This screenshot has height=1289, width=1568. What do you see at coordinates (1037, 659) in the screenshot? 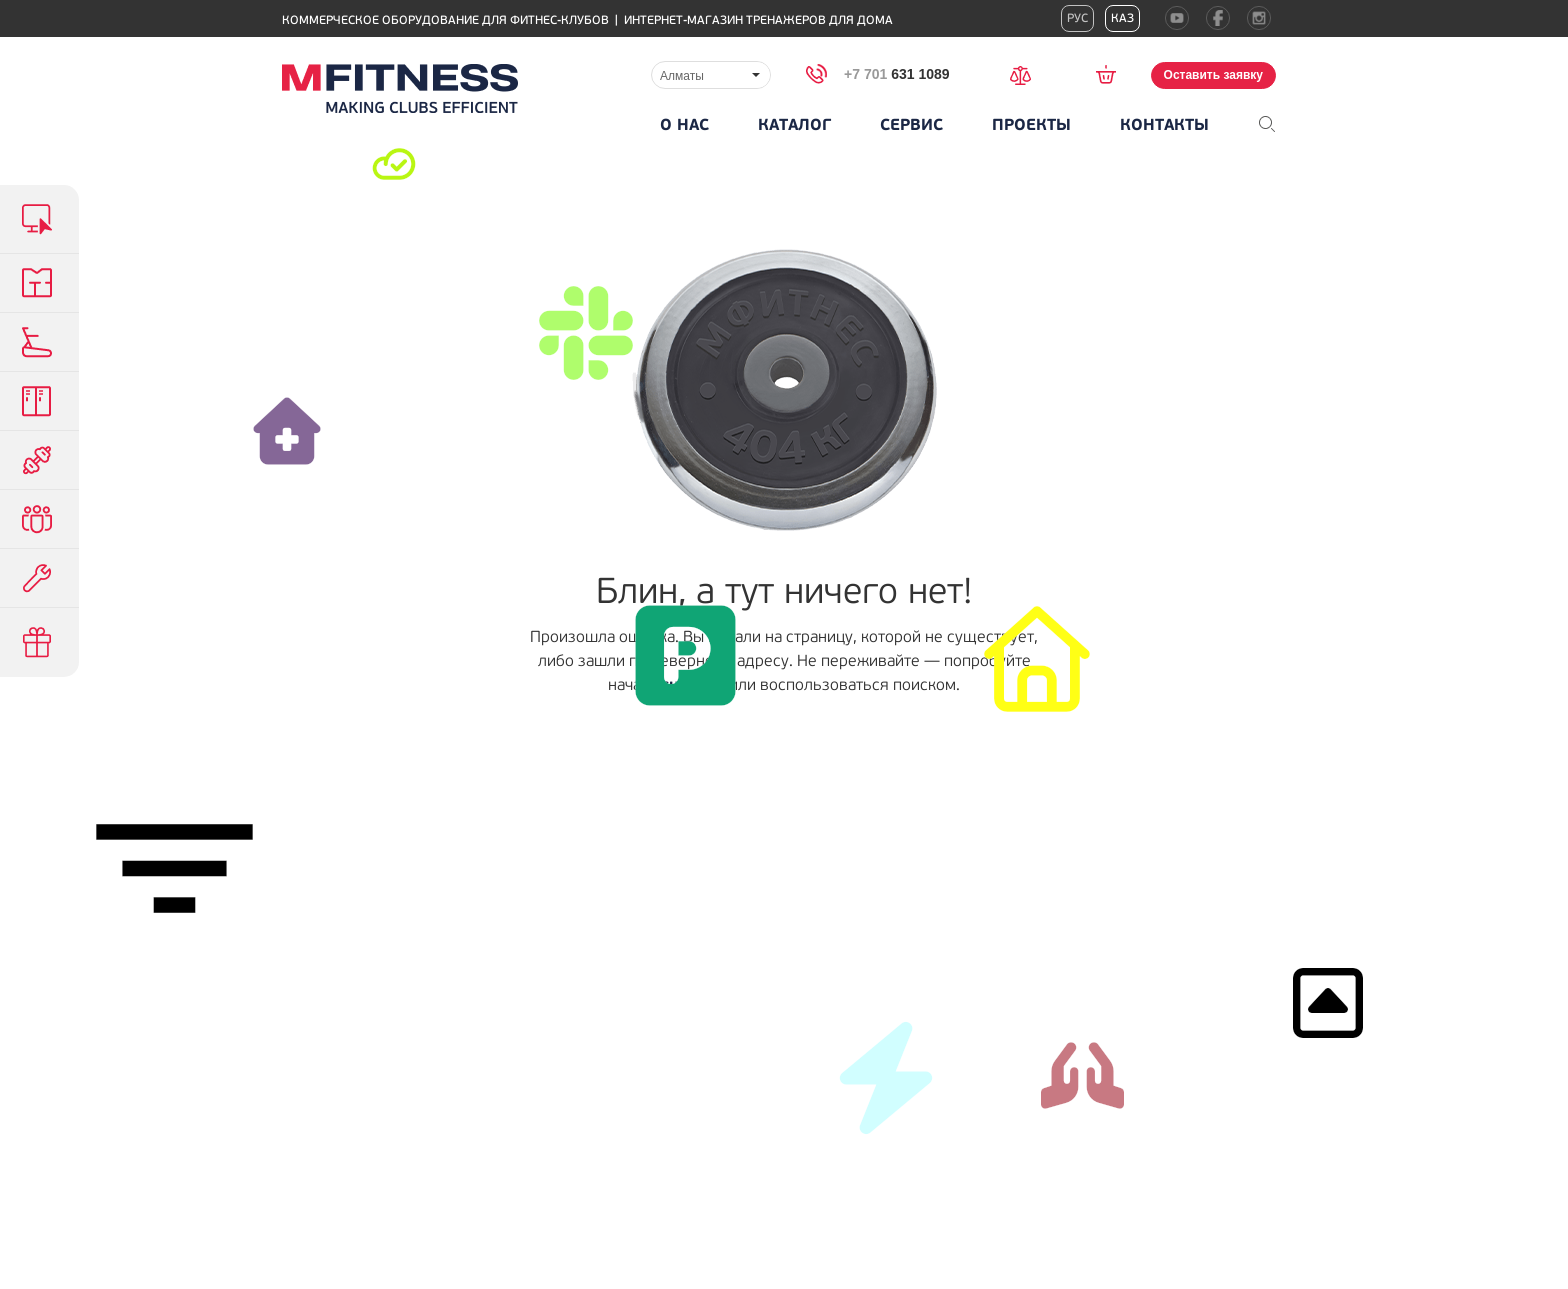
I see `navigate to home screen` at bounding box center [1037, 659].